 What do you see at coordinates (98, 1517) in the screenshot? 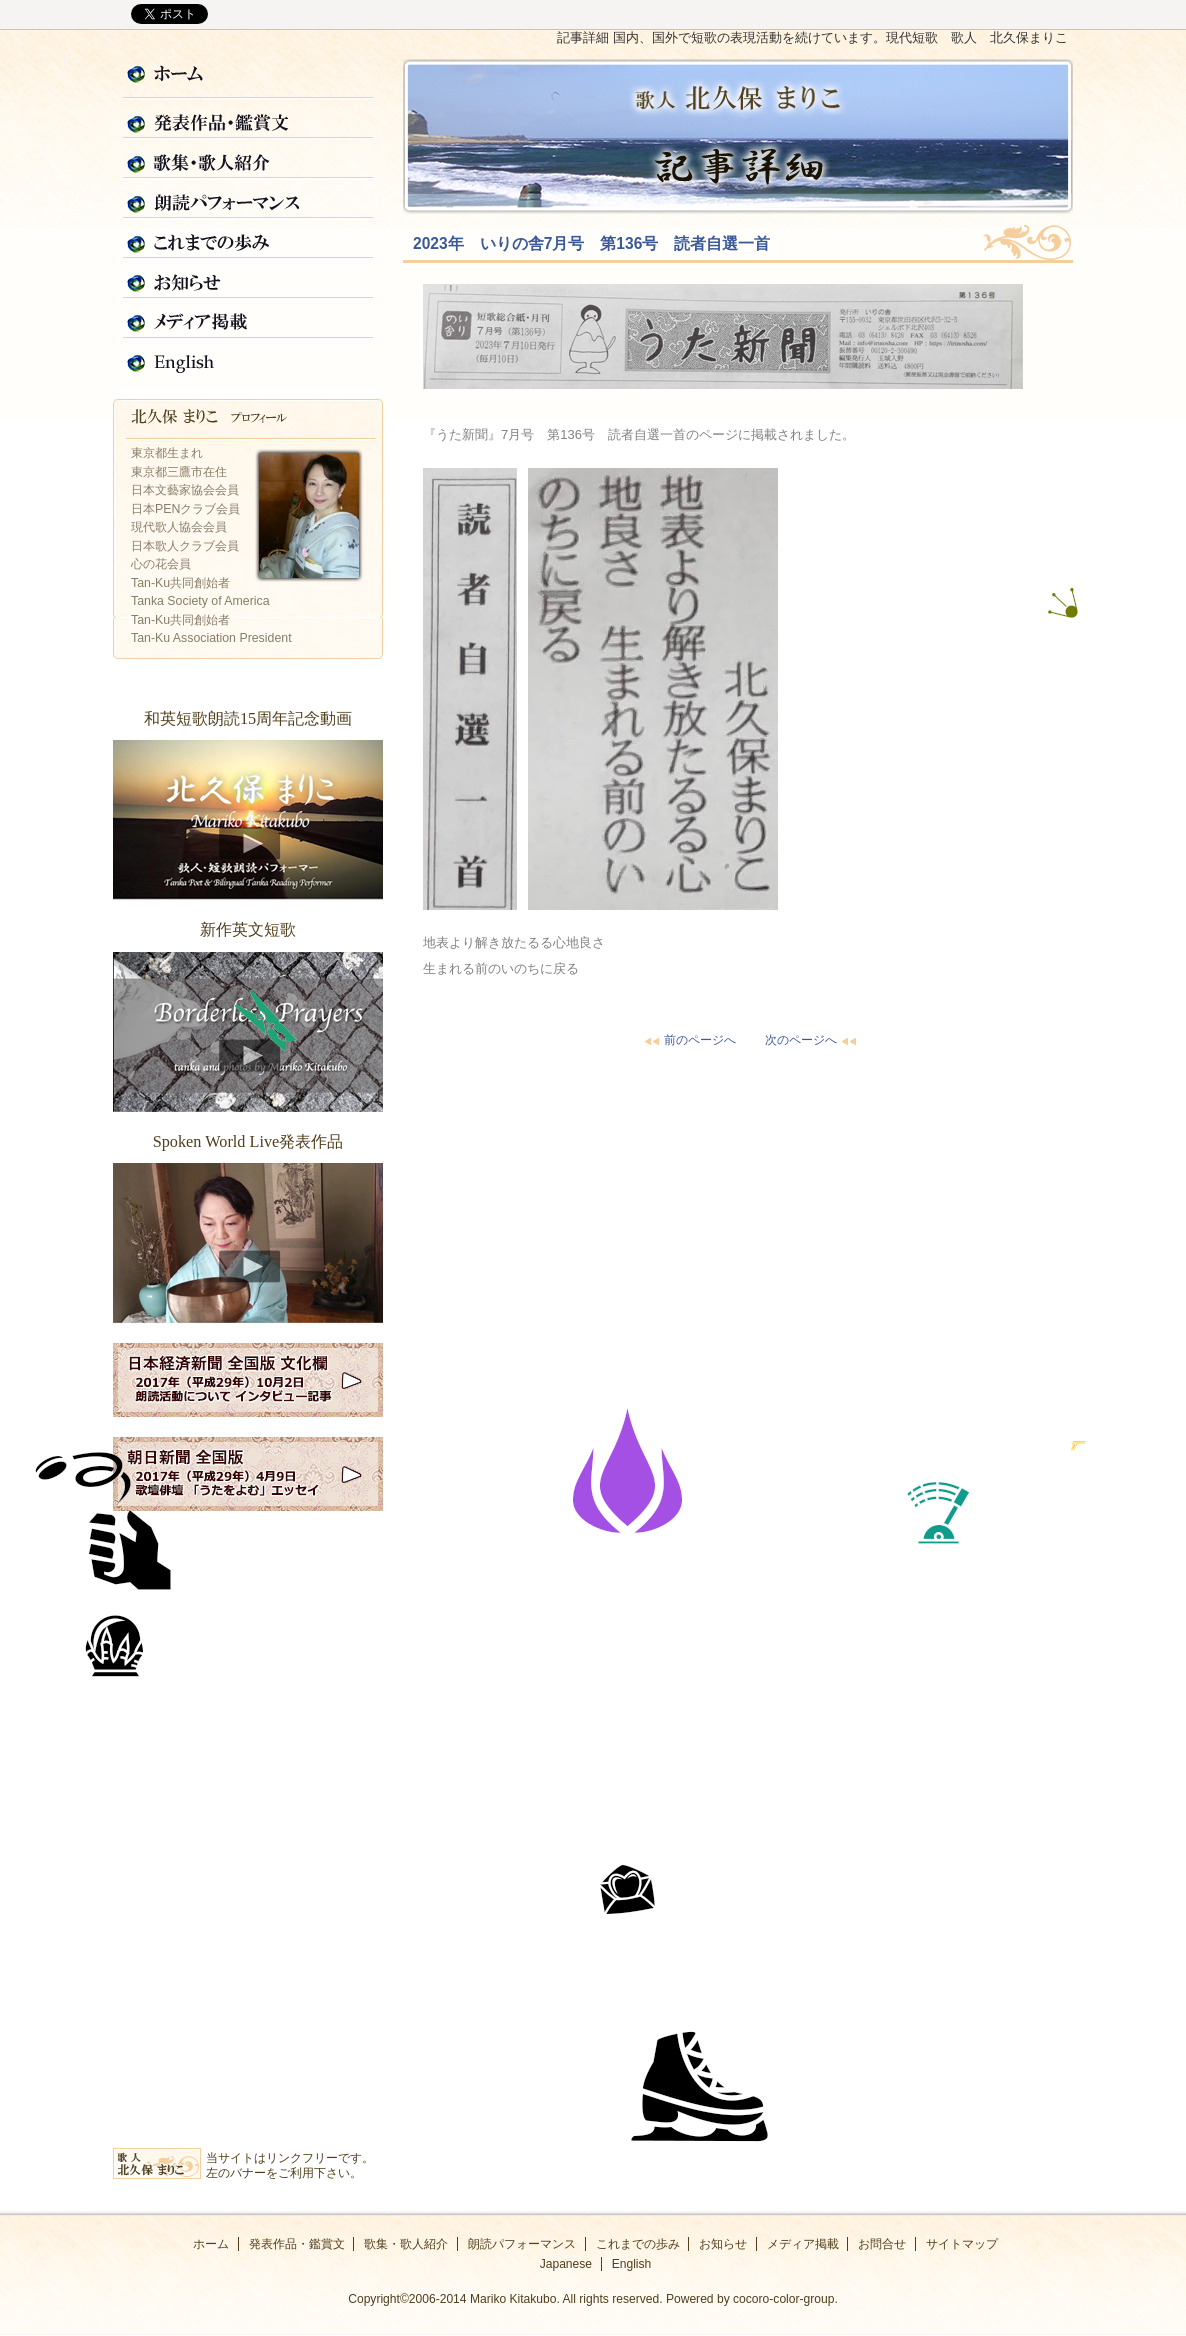
I see `flip a coin for random decision` at bounding box center [98, 1517].